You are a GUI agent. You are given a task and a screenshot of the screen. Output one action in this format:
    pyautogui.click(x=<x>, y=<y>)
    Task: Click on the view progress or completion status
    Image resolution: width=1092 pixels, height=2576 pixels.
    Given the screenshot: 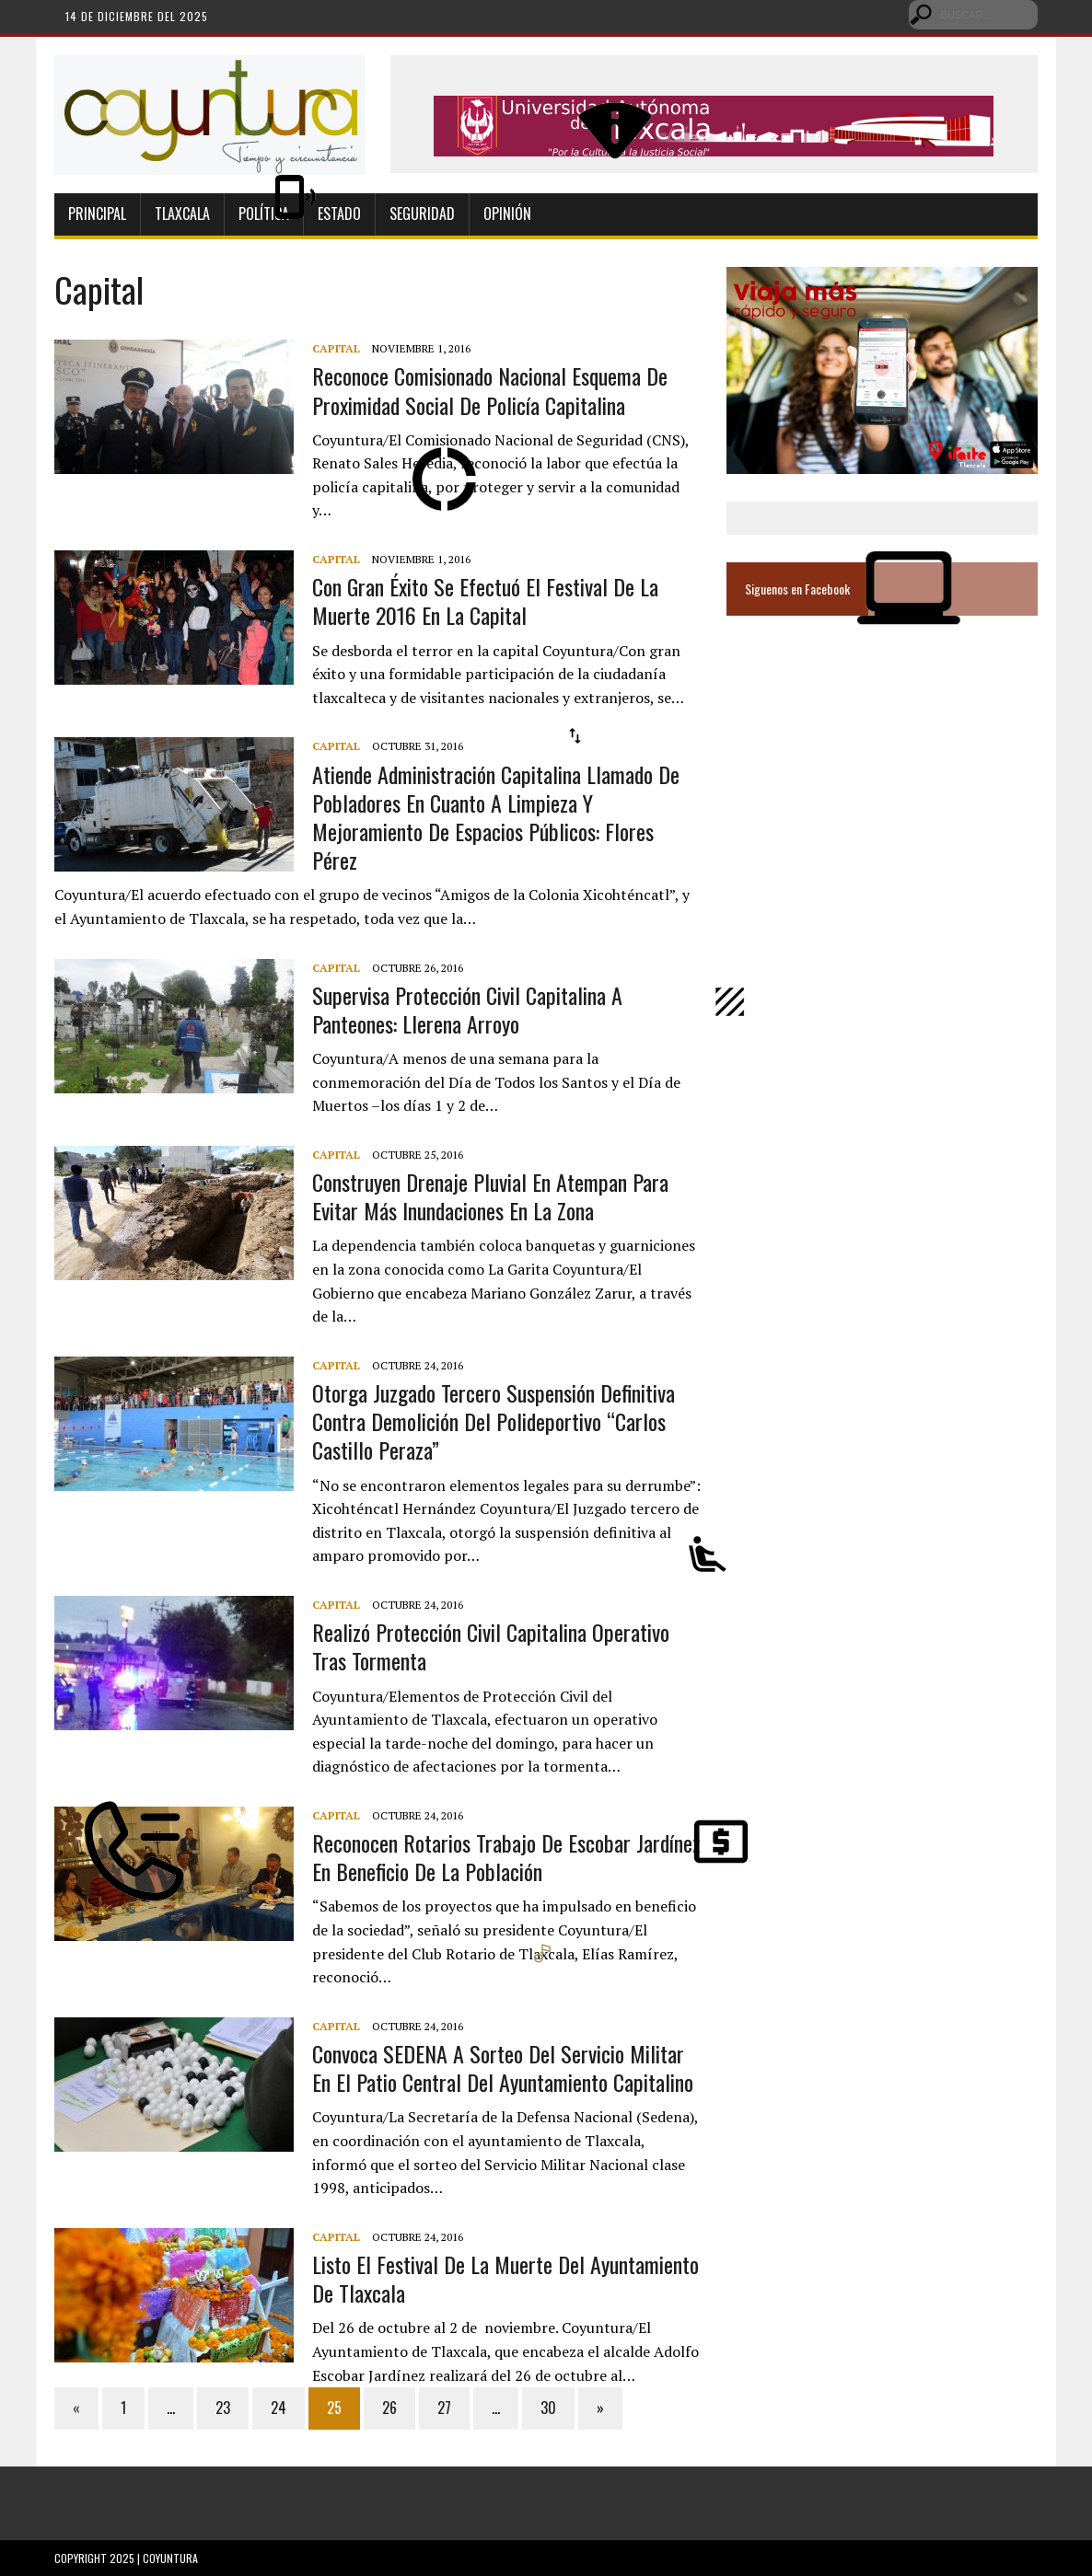 What is the action you would take?
    pyautogui.click(x=444, y=479)
    